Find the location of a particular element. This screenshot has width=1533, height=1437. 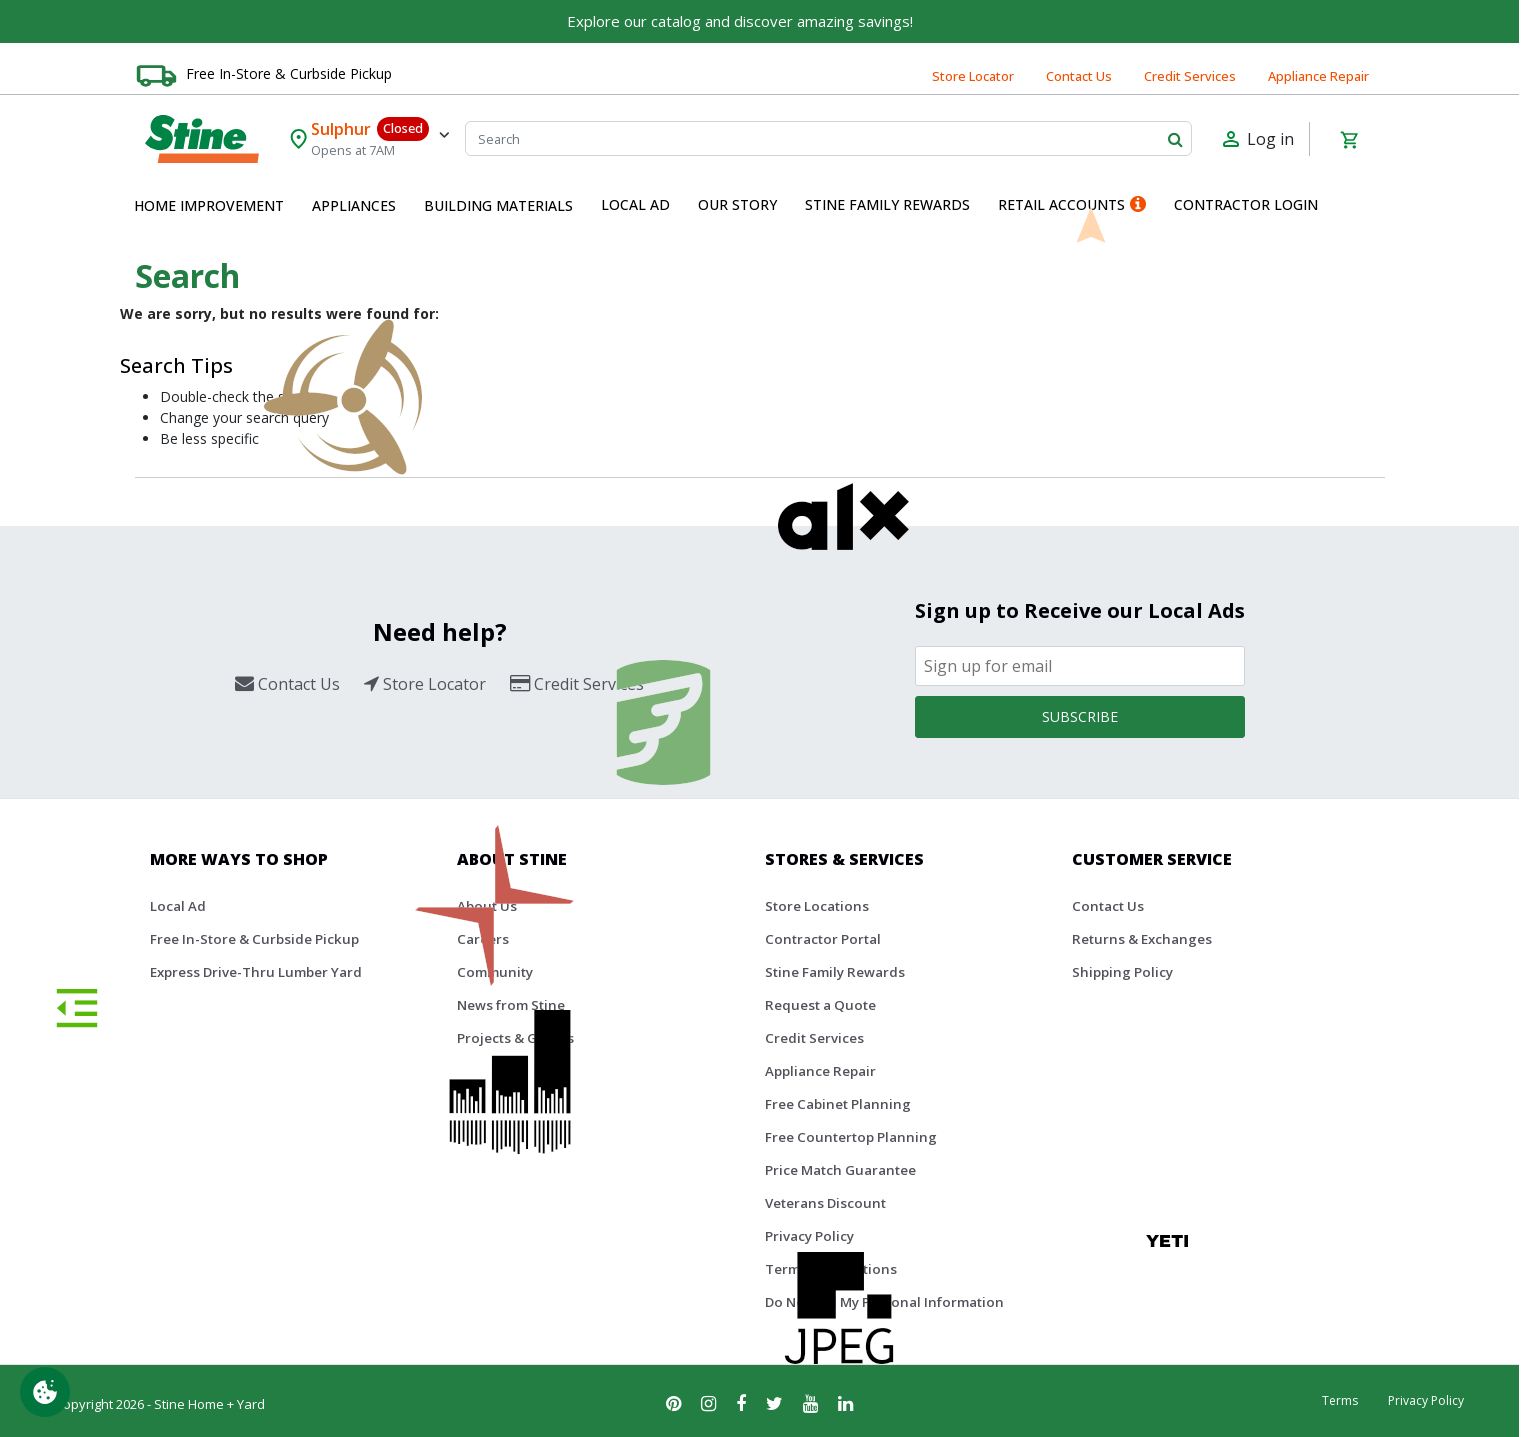

alx brand logo is located at coordinates (843, 516).